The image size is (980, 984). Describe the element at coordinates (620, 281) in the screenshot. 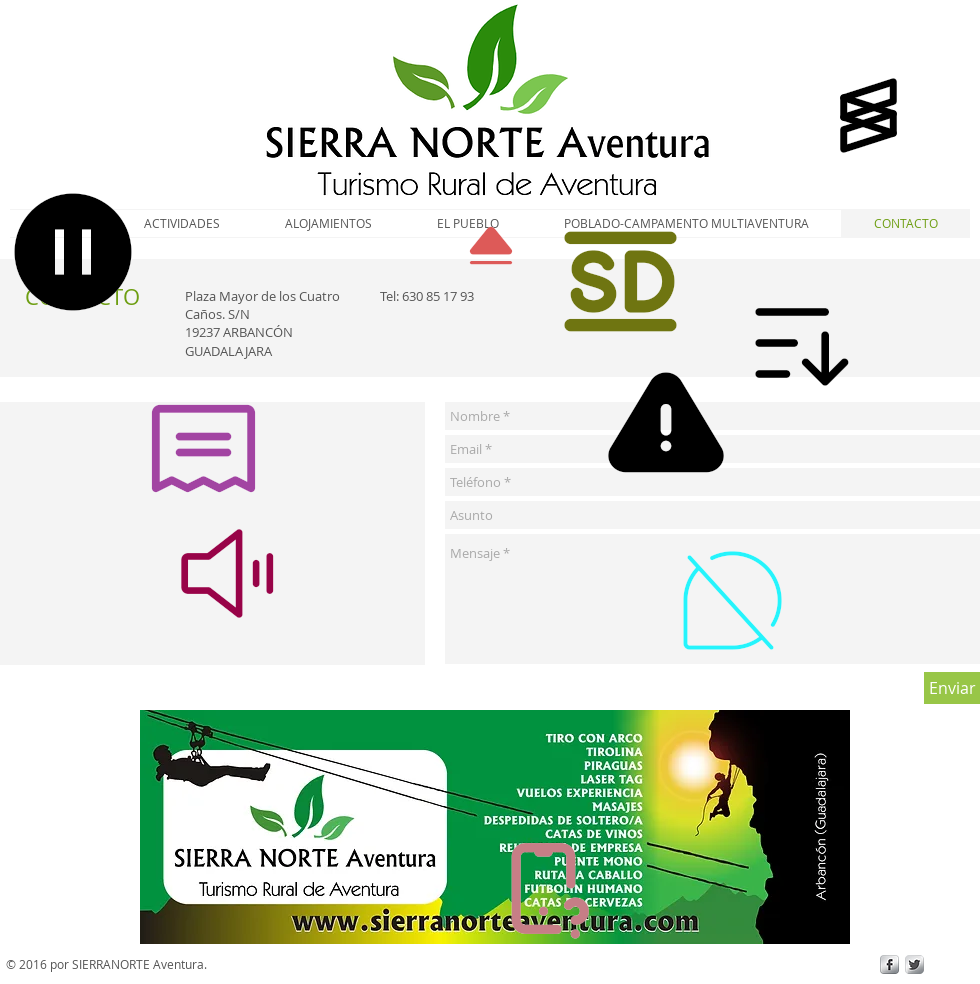

I see `indicates standard definition video quality` at that location.